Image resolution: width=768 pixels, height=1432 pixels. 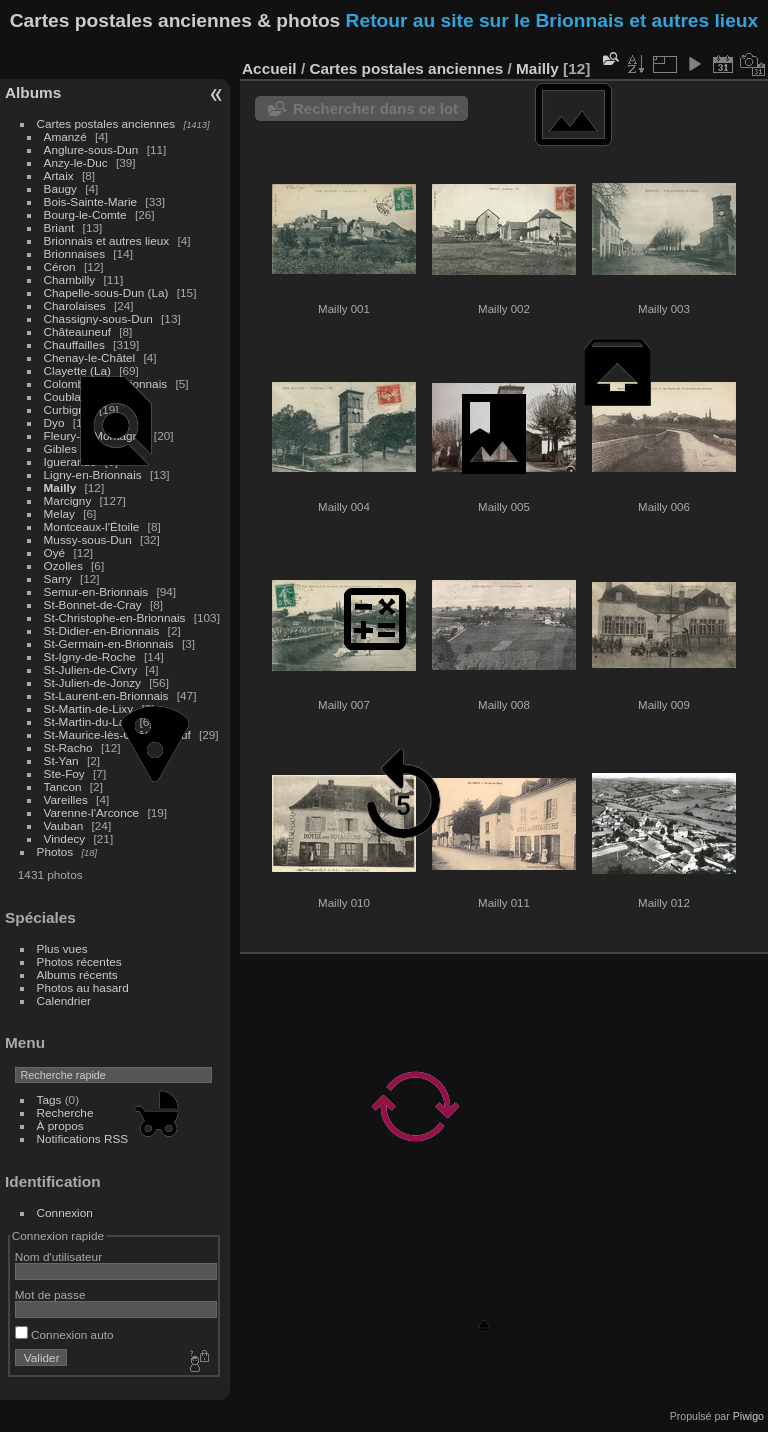 I want to click on sync data across devices, so click(x=415, y=1106).